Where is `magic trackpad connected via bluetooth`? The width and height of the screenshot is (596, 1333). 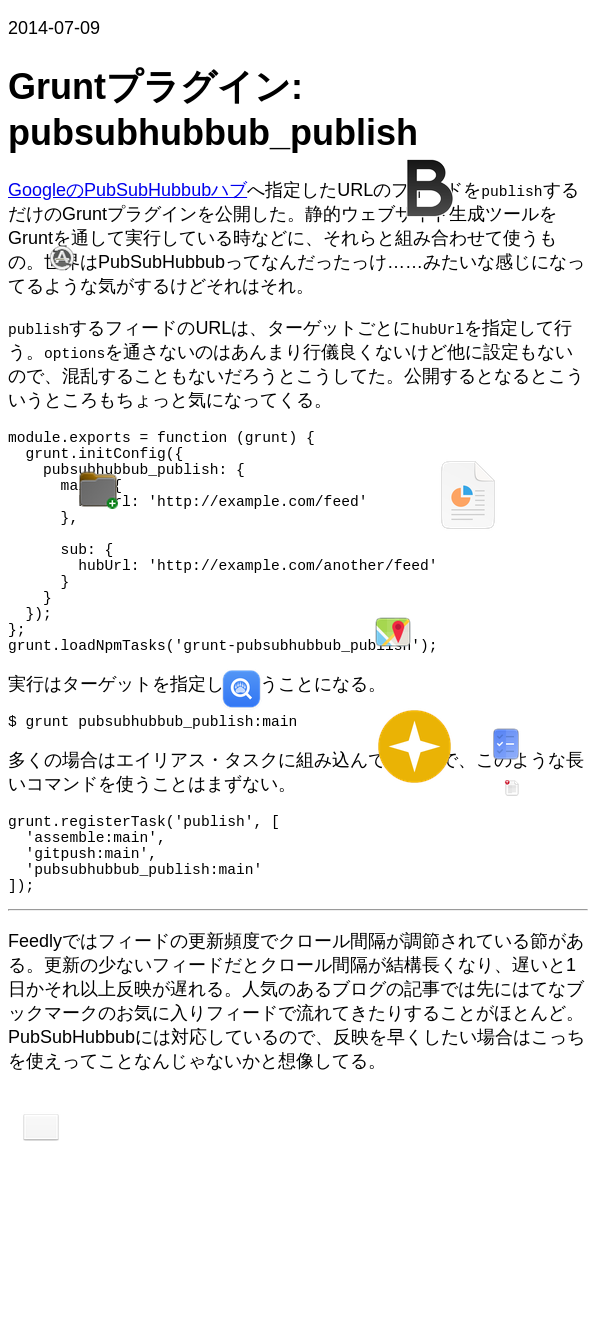
magic trackpad connected via bluetooth is located at coordinates (41, 1127).